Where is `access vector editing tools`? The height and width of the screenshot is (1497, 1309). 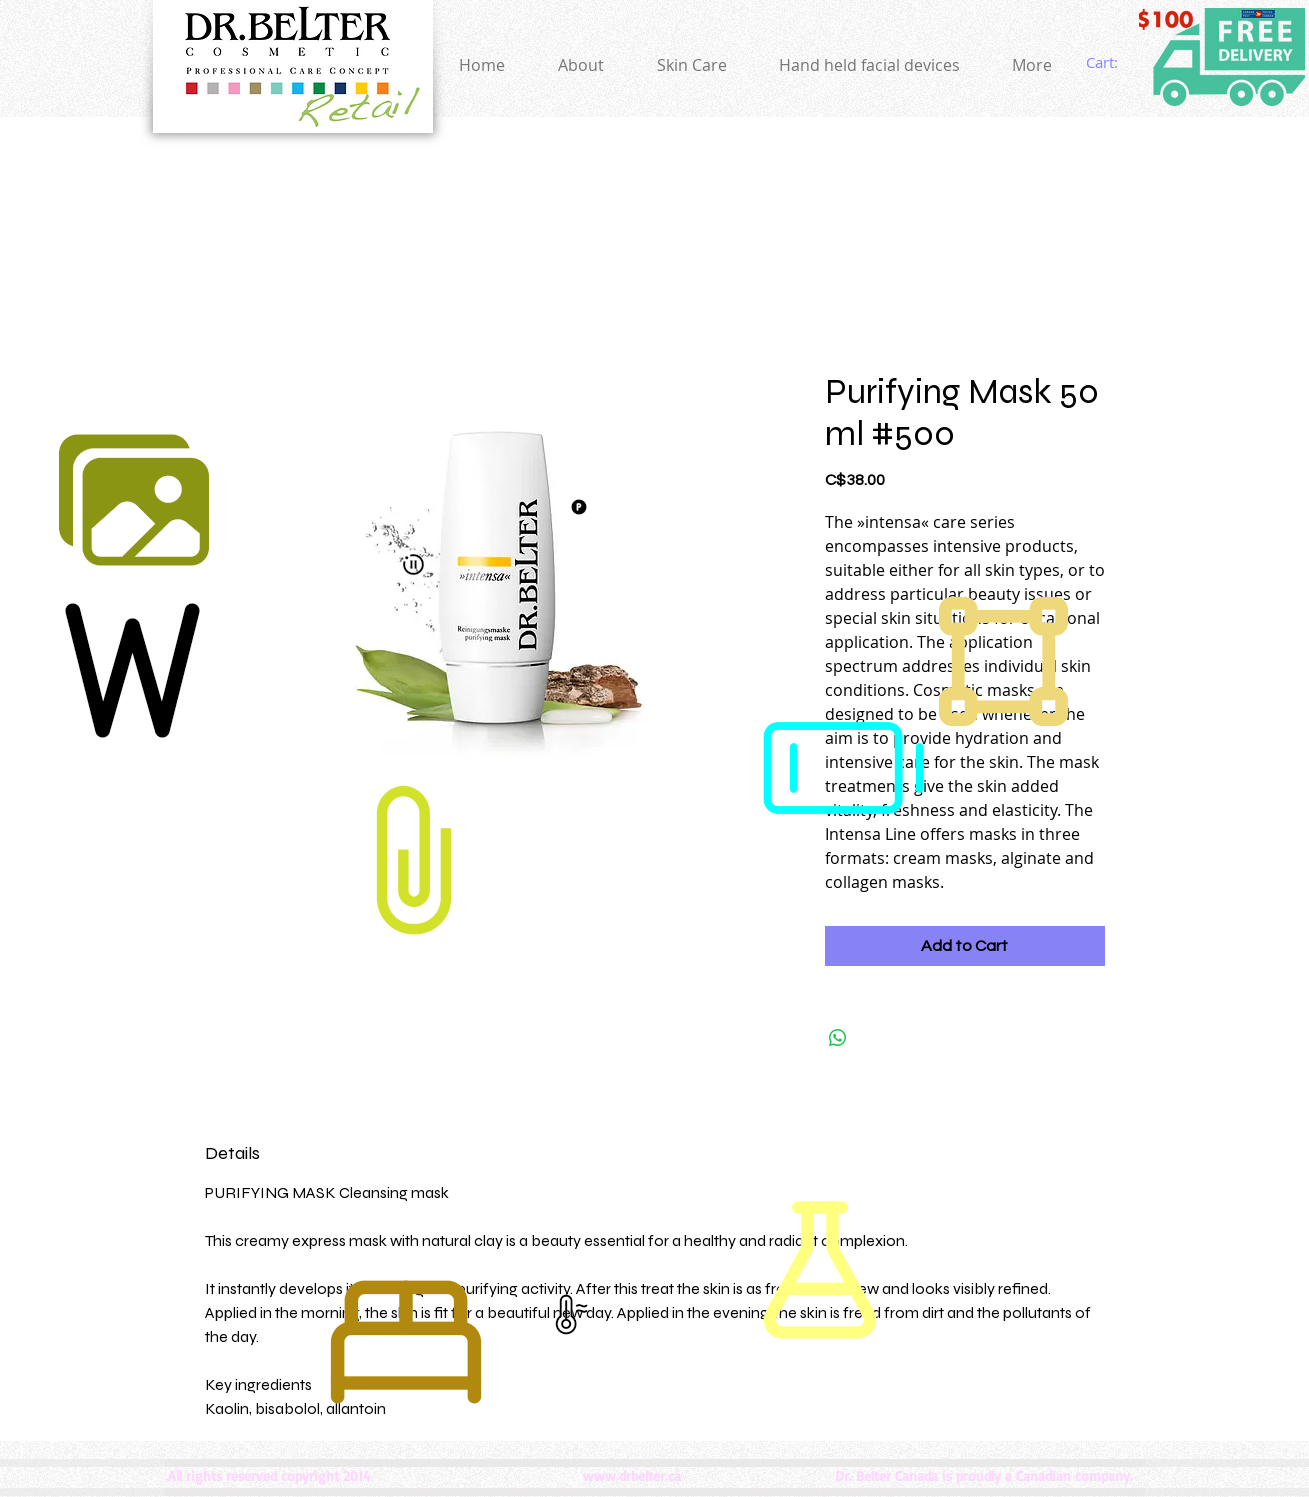
access vector editing tools is located at coordinates (1003, 661).